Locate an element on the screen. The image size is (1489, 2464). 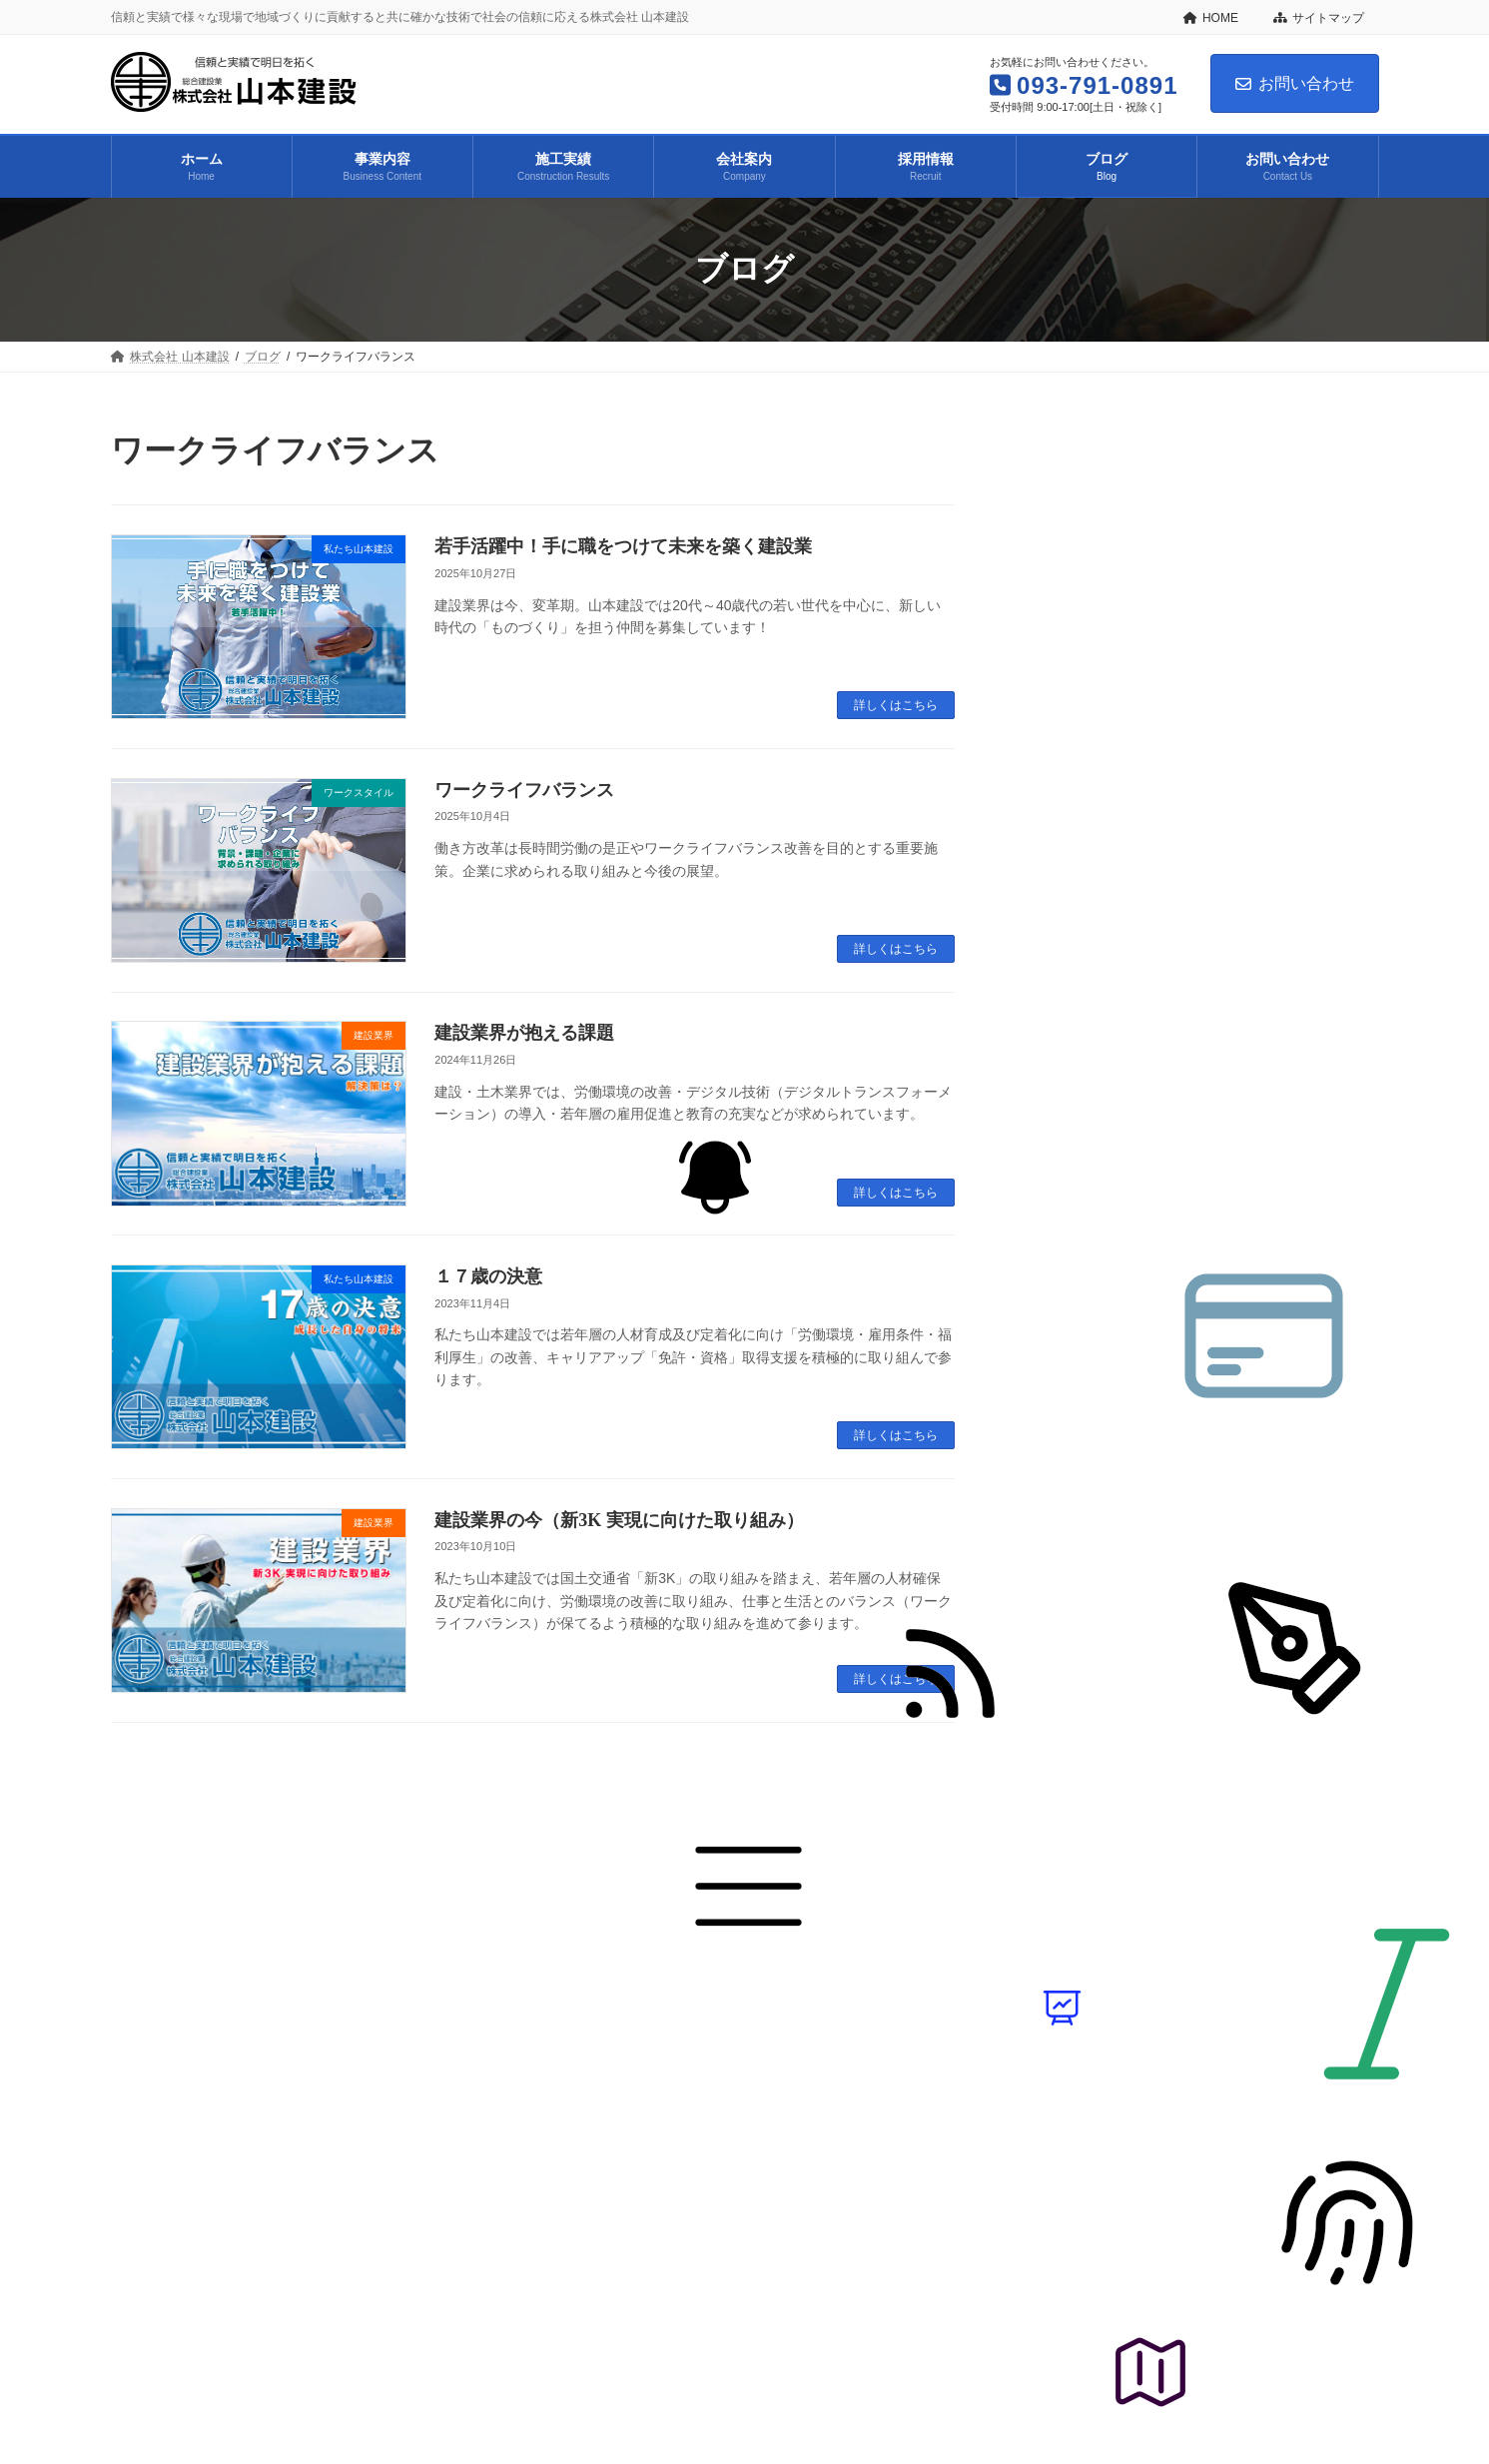
authenticate with fingerprint is located at coordinates (1349, 2223).